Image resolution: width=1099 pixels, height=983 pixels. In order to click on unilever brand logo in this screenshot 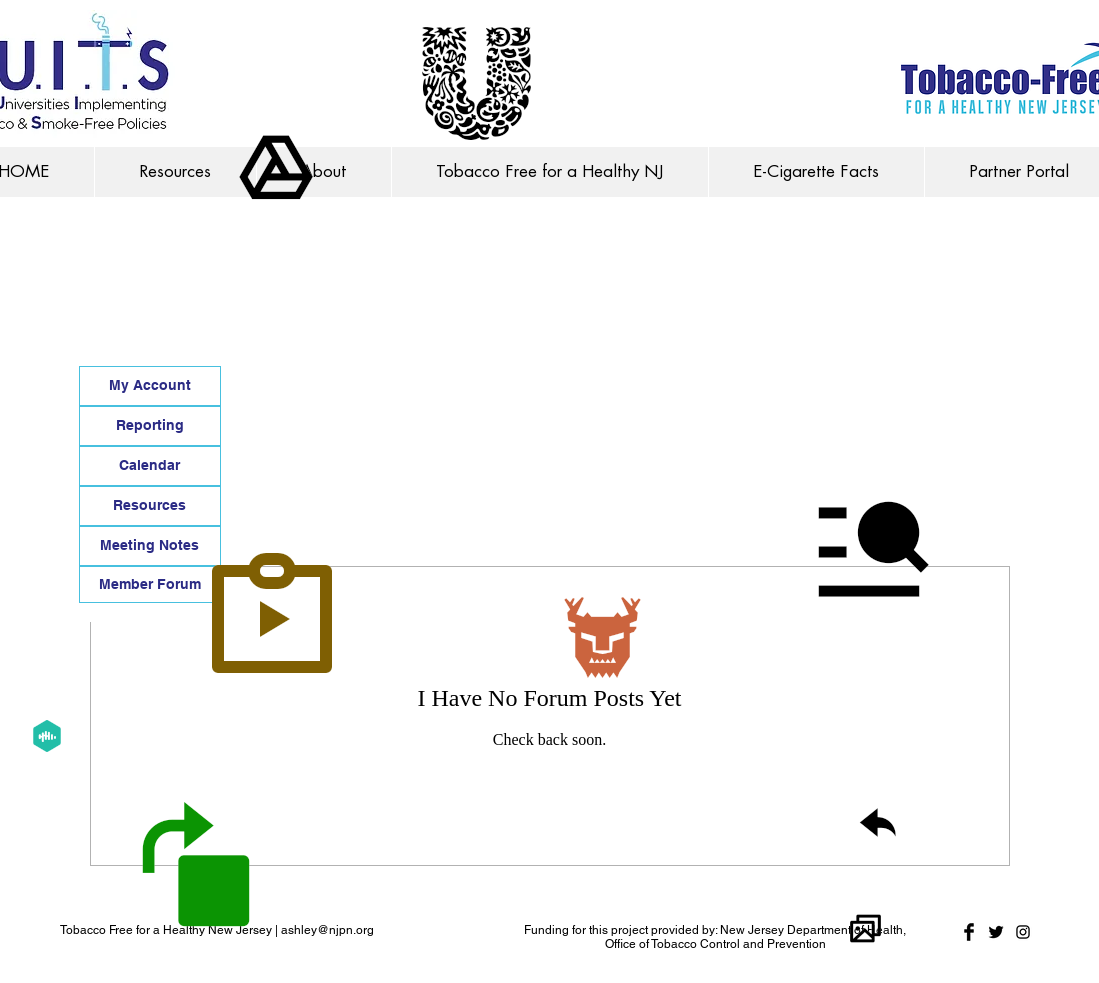, I will do `click(476, 83)`.